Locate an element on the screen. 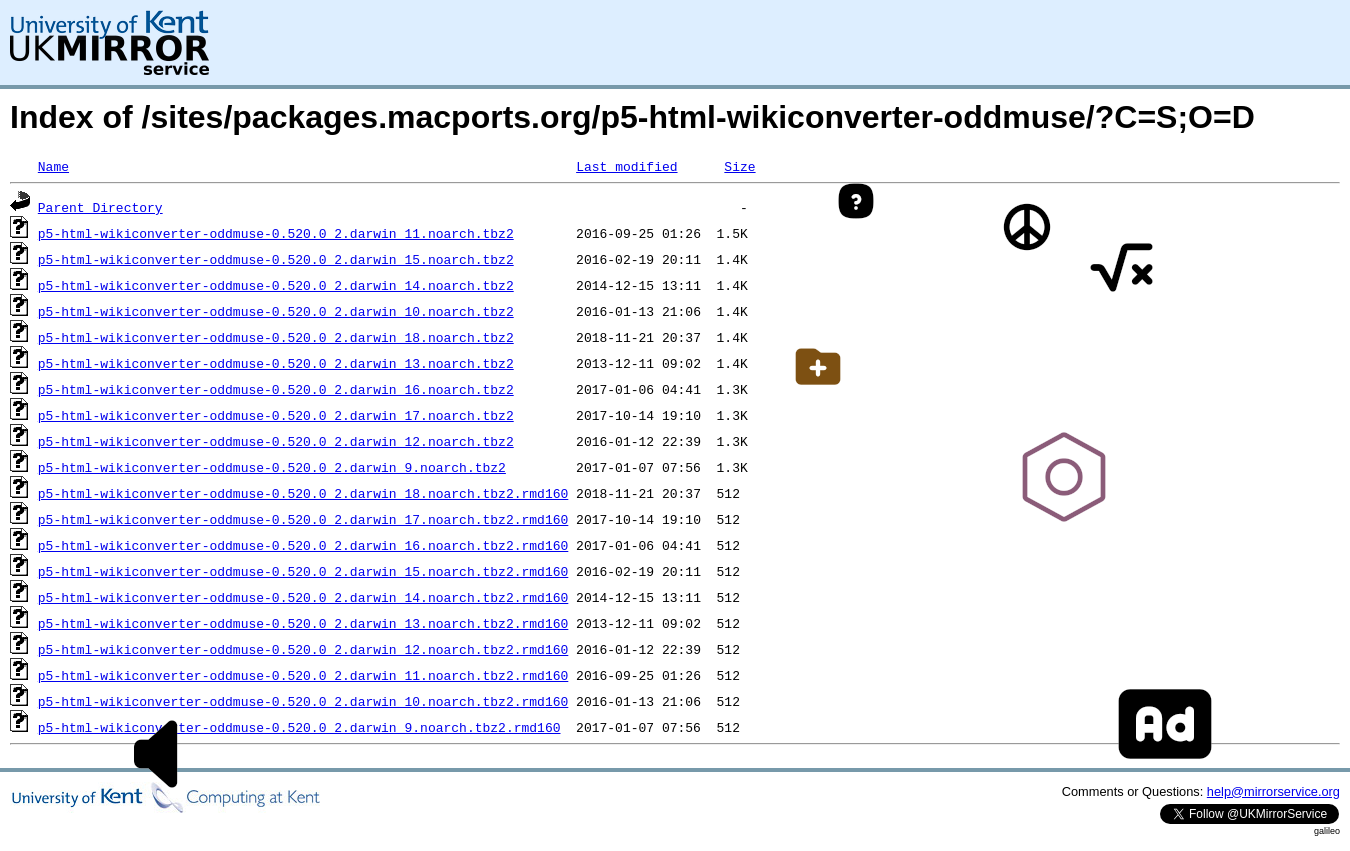 This screenshot has width=1350, height=851. mute or unmute audio is located at coordinates (158, 754).